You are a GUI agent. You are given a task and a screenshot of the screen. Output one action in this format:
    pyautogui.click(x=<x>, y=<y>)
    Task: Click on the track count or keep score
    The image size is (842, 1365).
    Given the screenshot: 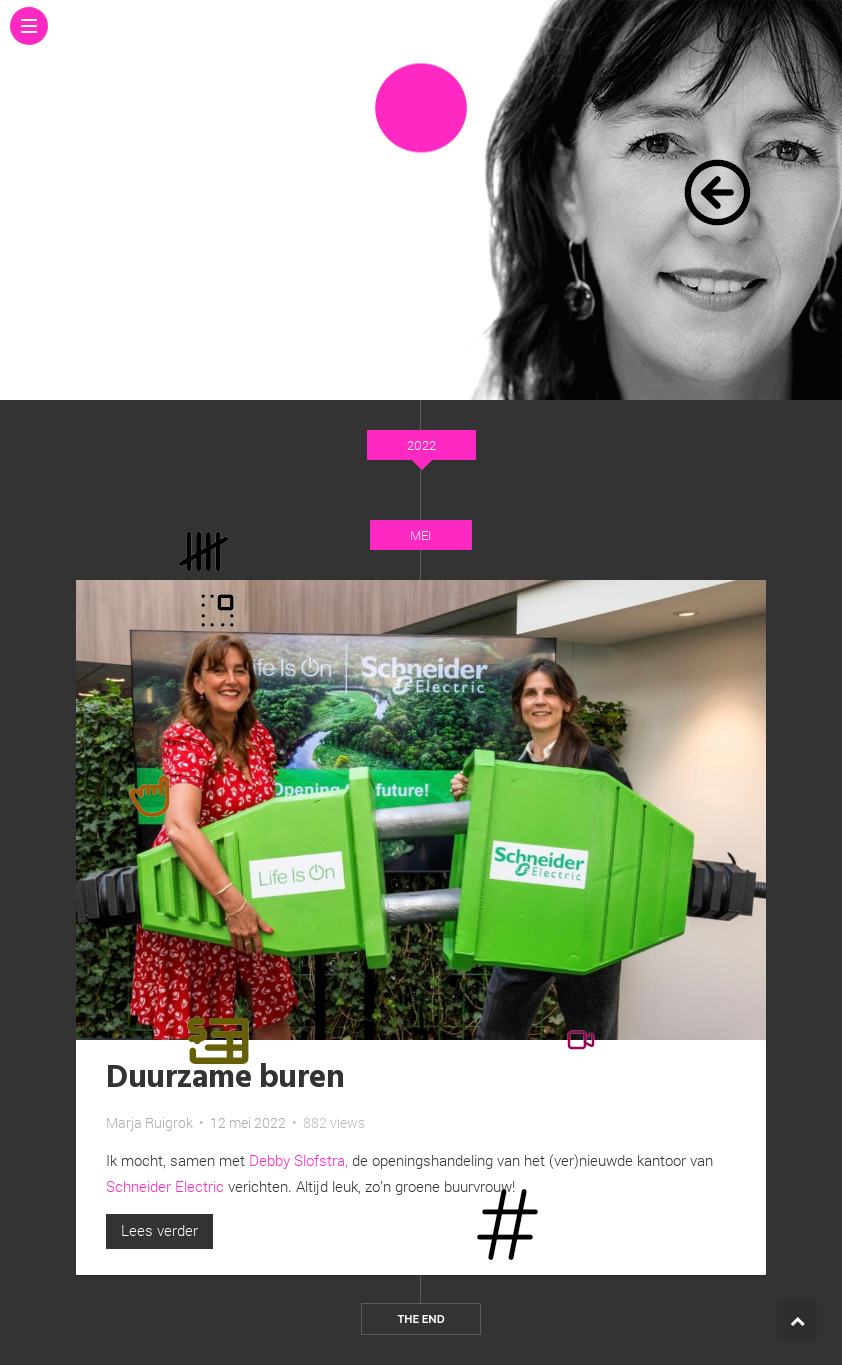 What is the action you would take?
    pyautogui.click(x=203, y=551)
    